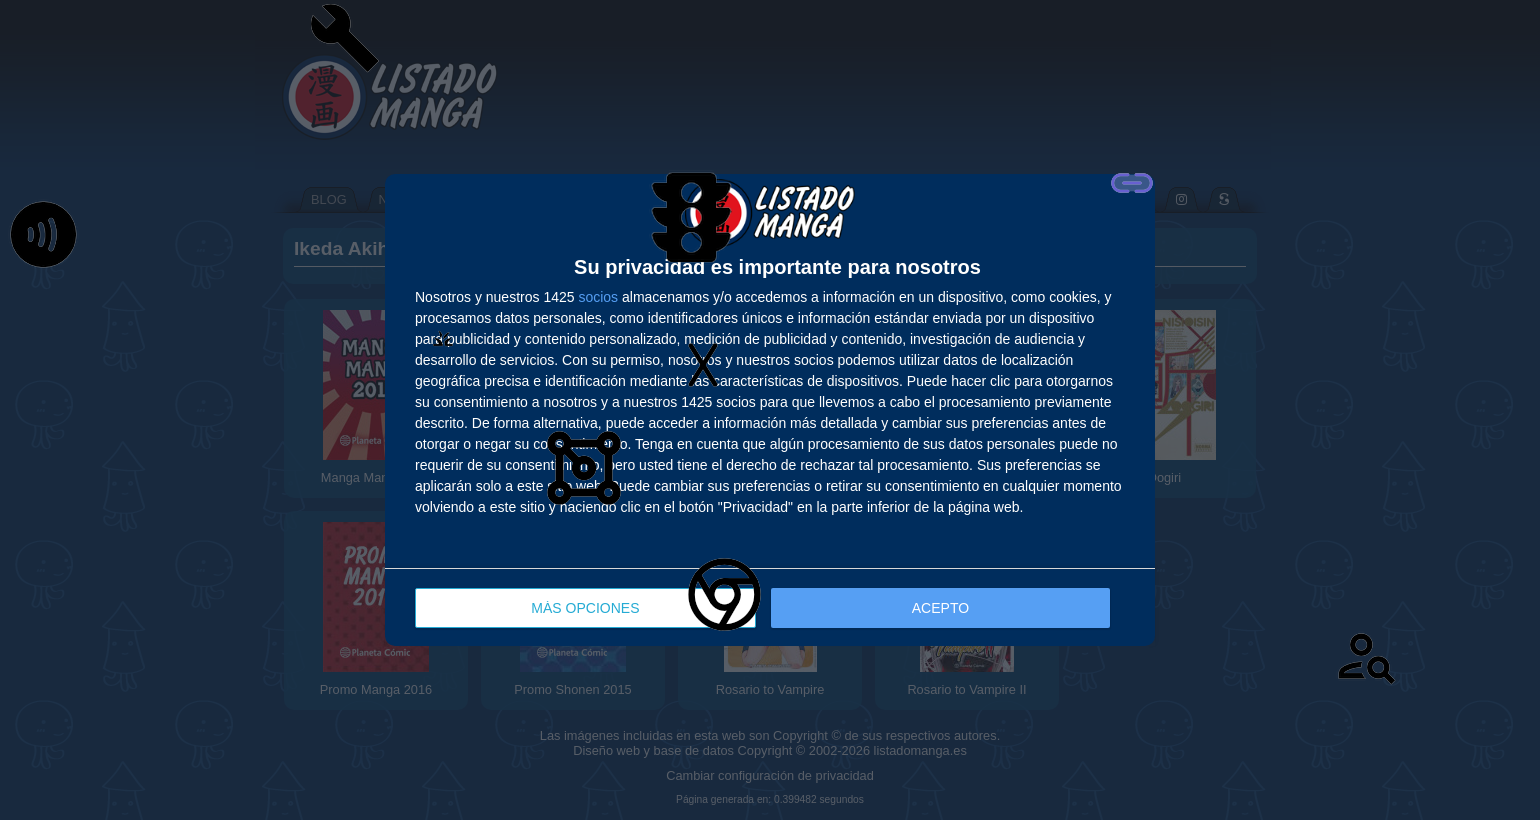  I want to click on view outdoor or nature-related content, so click(443, 338).